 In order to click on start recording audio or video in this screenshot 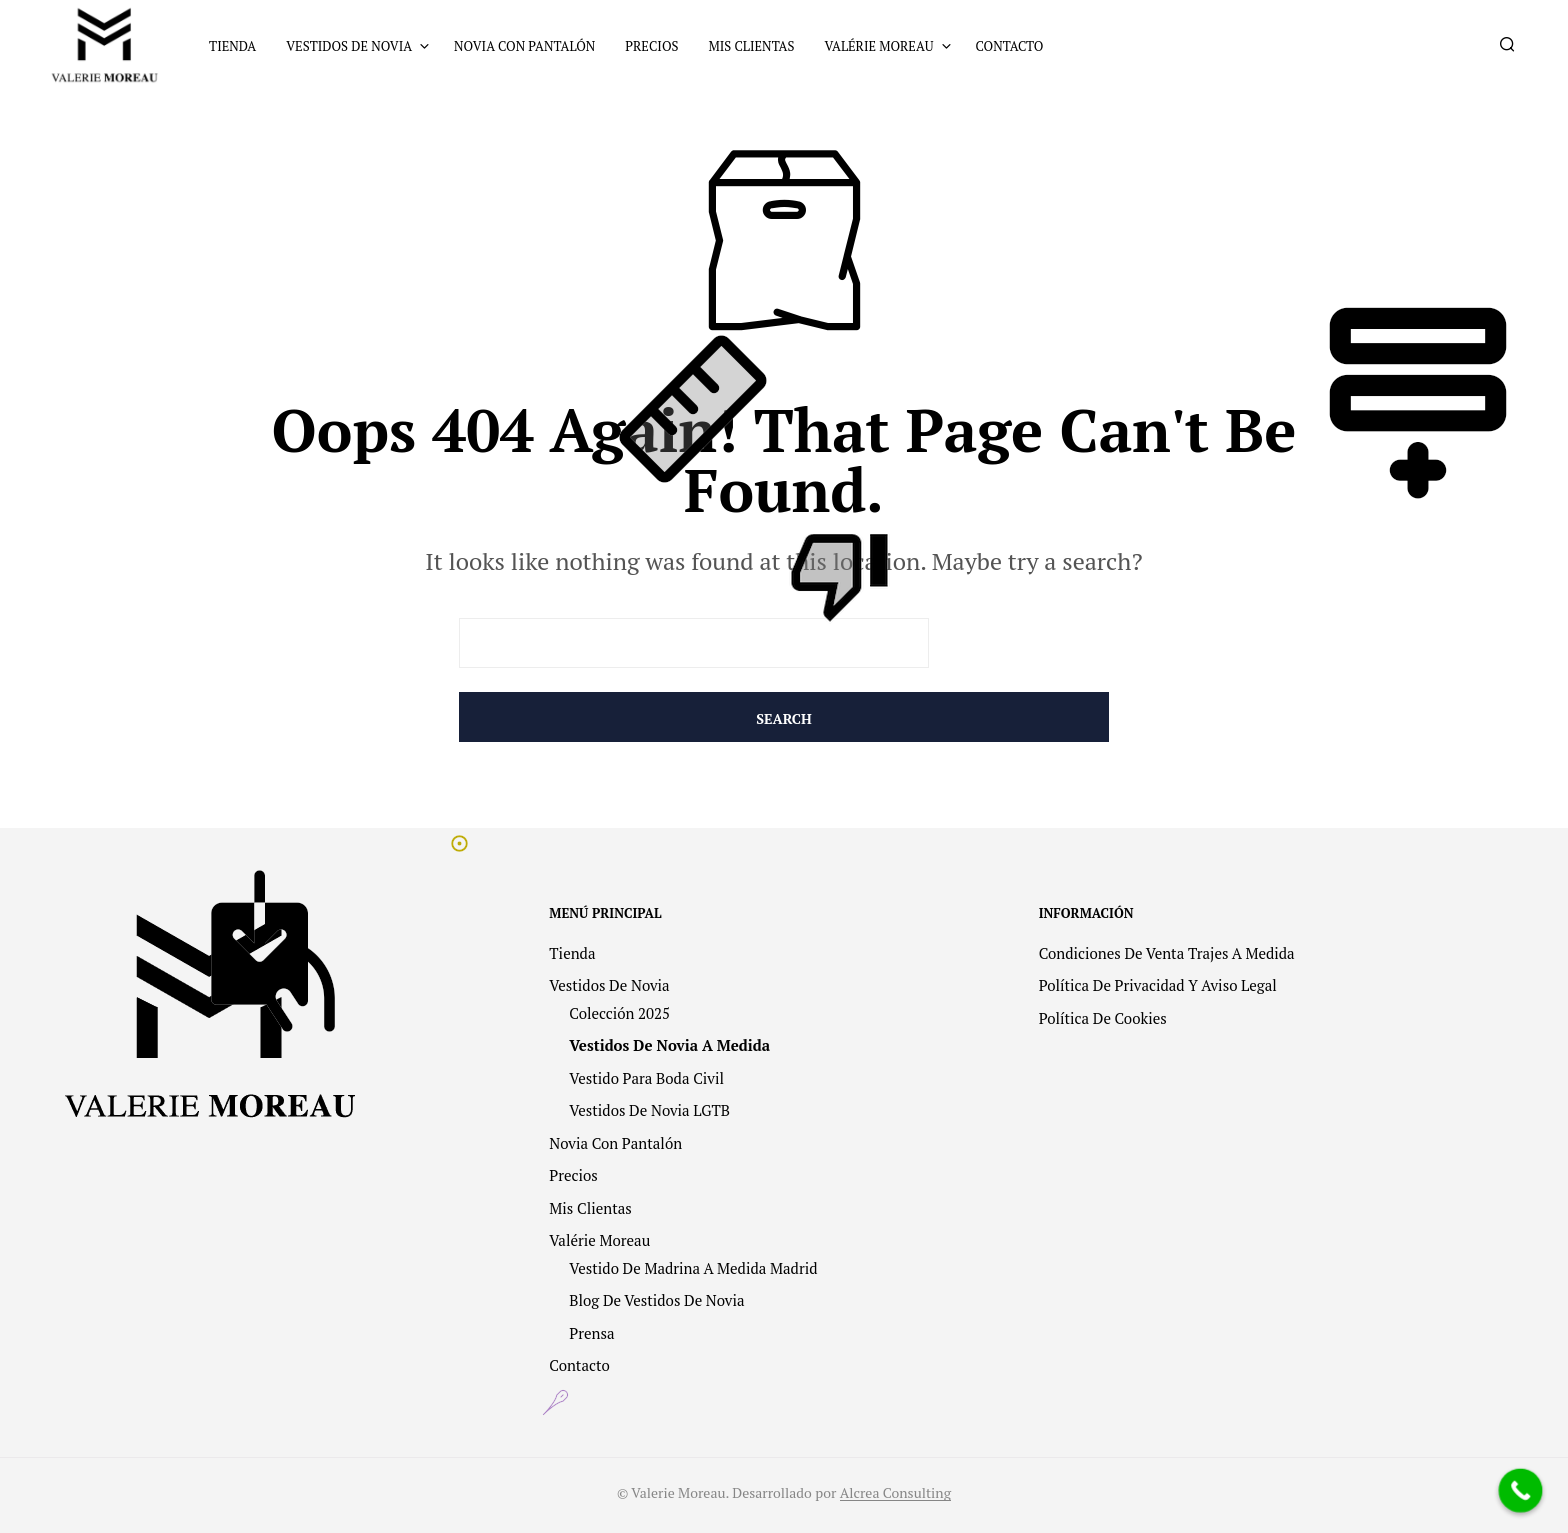, I will do `click(459, 843)`.